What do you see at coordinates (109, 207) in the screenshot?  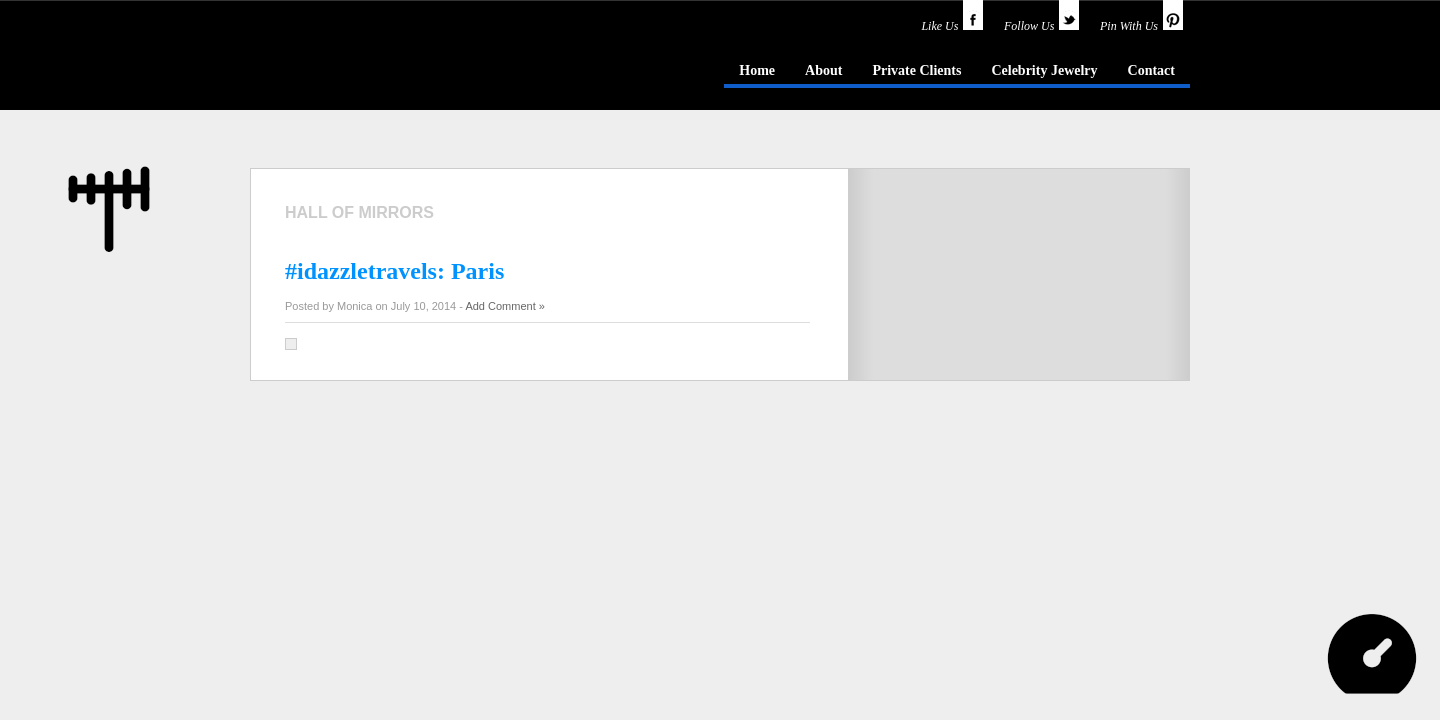 I see `indicates signal or network connectivity status` at bounding box center [109, 207].